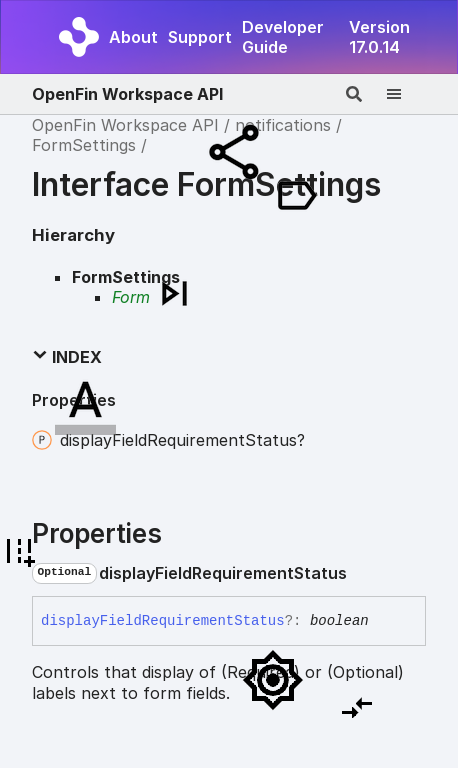  What do you see at coordinates (174, 293) in the screenshot?
I see `skip to the next track or media item` at bounding box center [174, 293].